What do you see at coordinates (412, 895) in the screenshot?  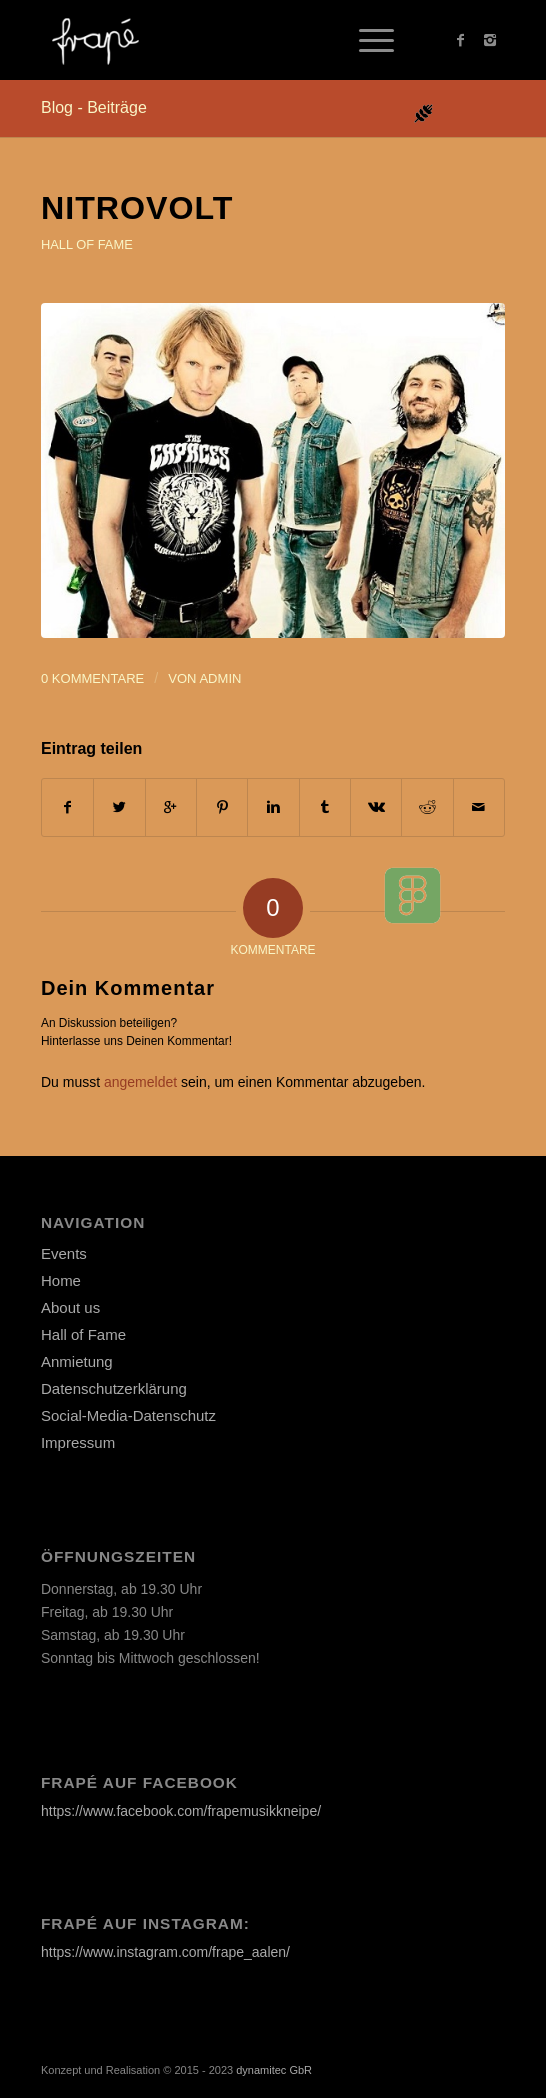 I see `open Figma design app` at bounding box center [412, 895].